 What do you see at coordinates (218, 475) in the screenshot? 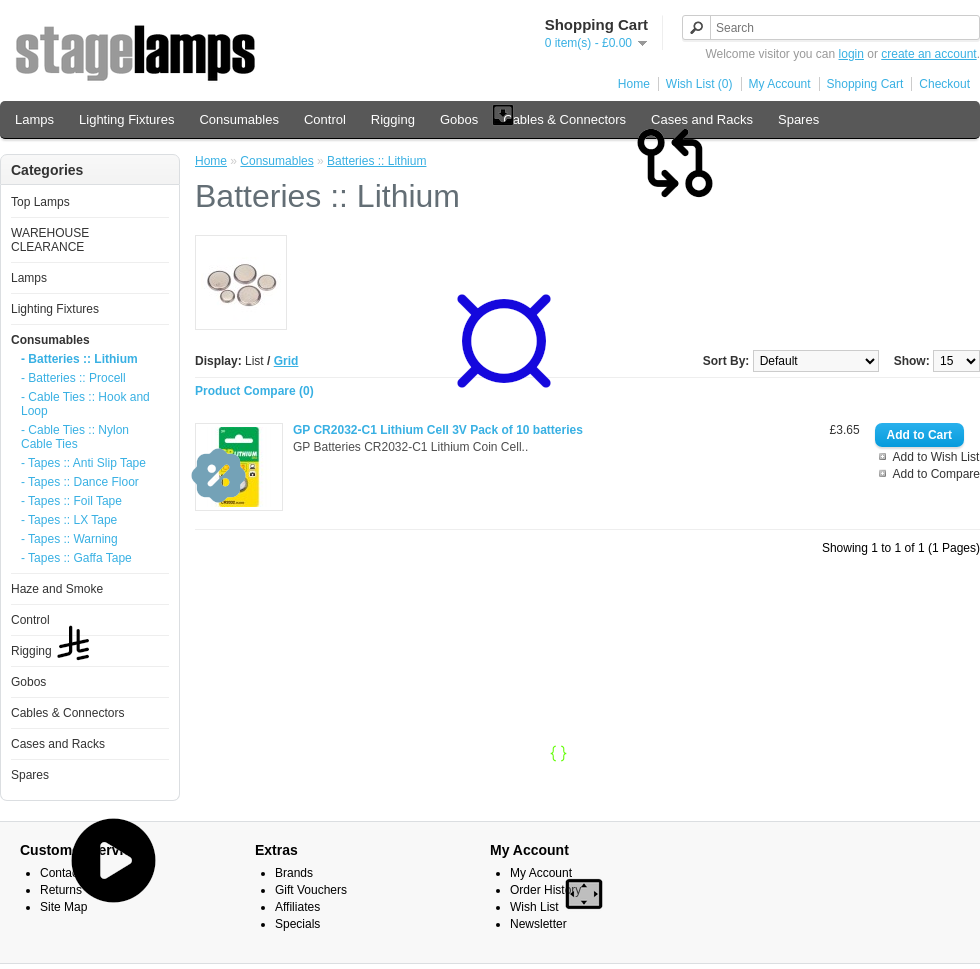
I see `view available discounts or promotions` at bounding box center [218, 475].